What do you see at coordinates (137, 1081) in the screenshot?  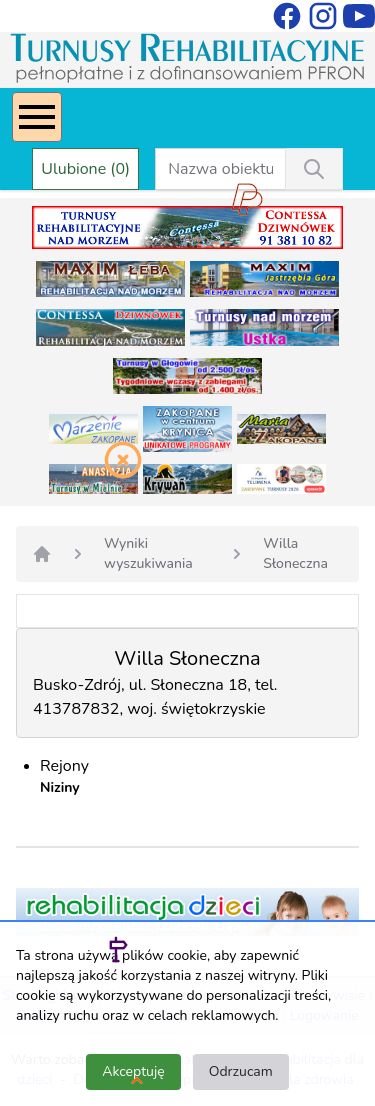 I see `collapse an expanded section` at bounding box center [137, 1081].